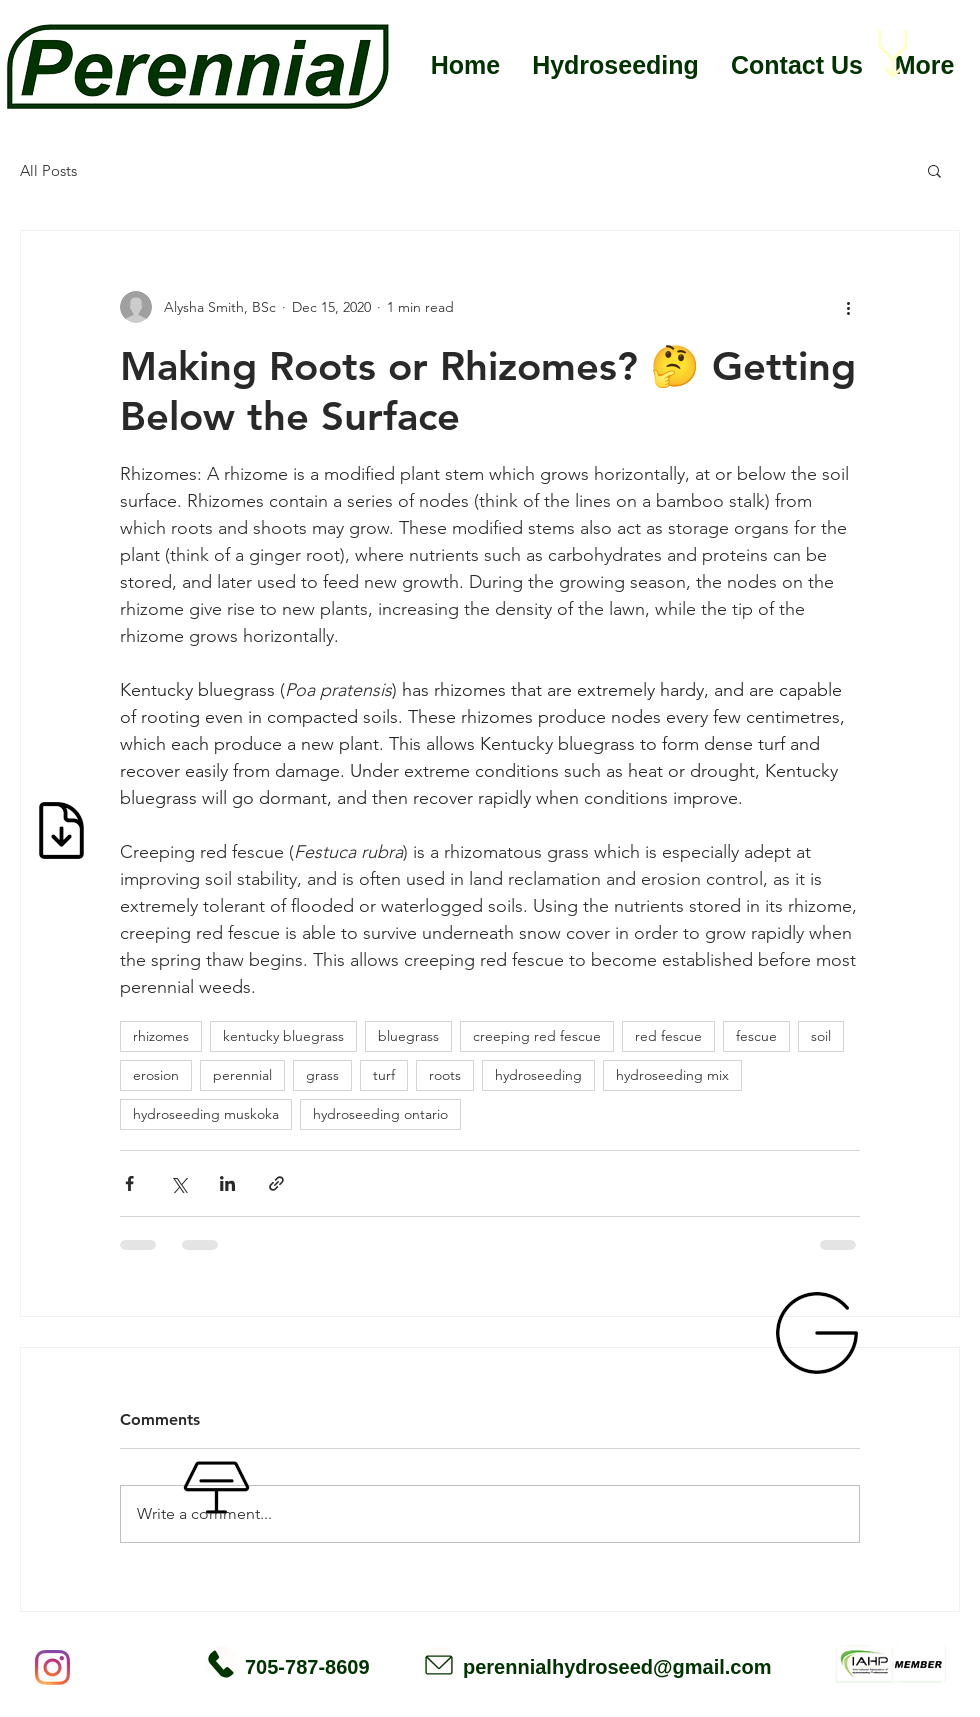 This screenshot has height=1717, width=980. What do you see at coordinates (817, 1333) in the screenshot?
I see `sign in with Google` at bounding box center [817, 1333].